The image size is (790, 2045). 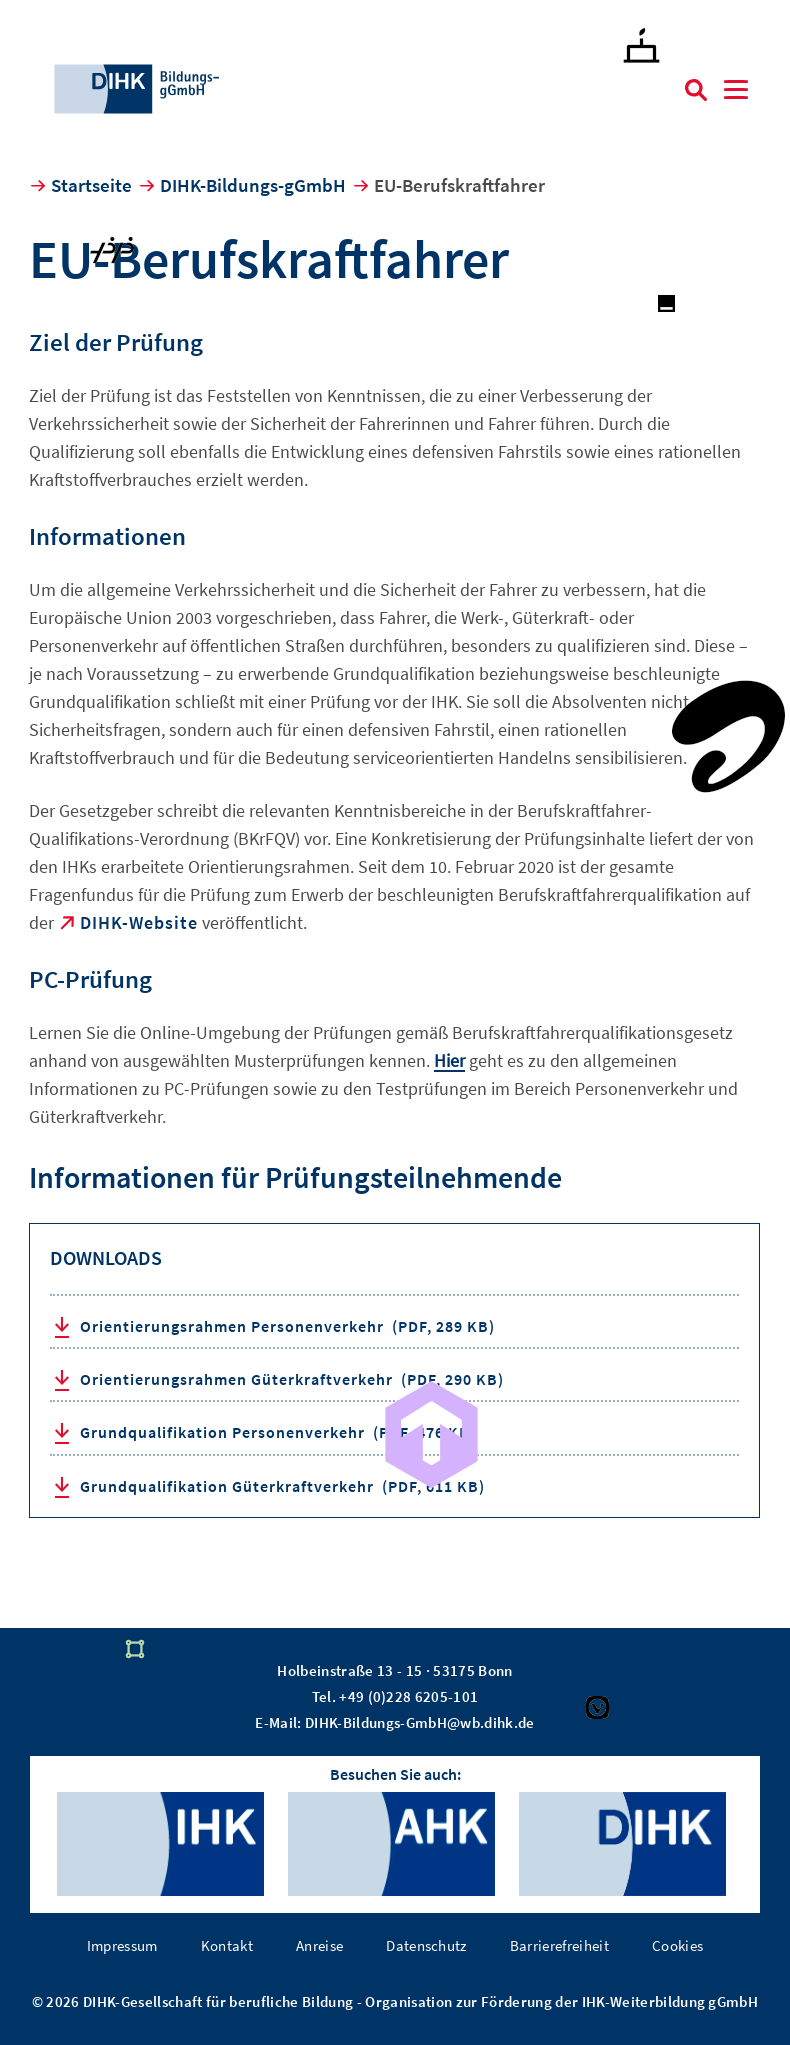 I want to click on airtel app or service, so click(x=728, y=736).